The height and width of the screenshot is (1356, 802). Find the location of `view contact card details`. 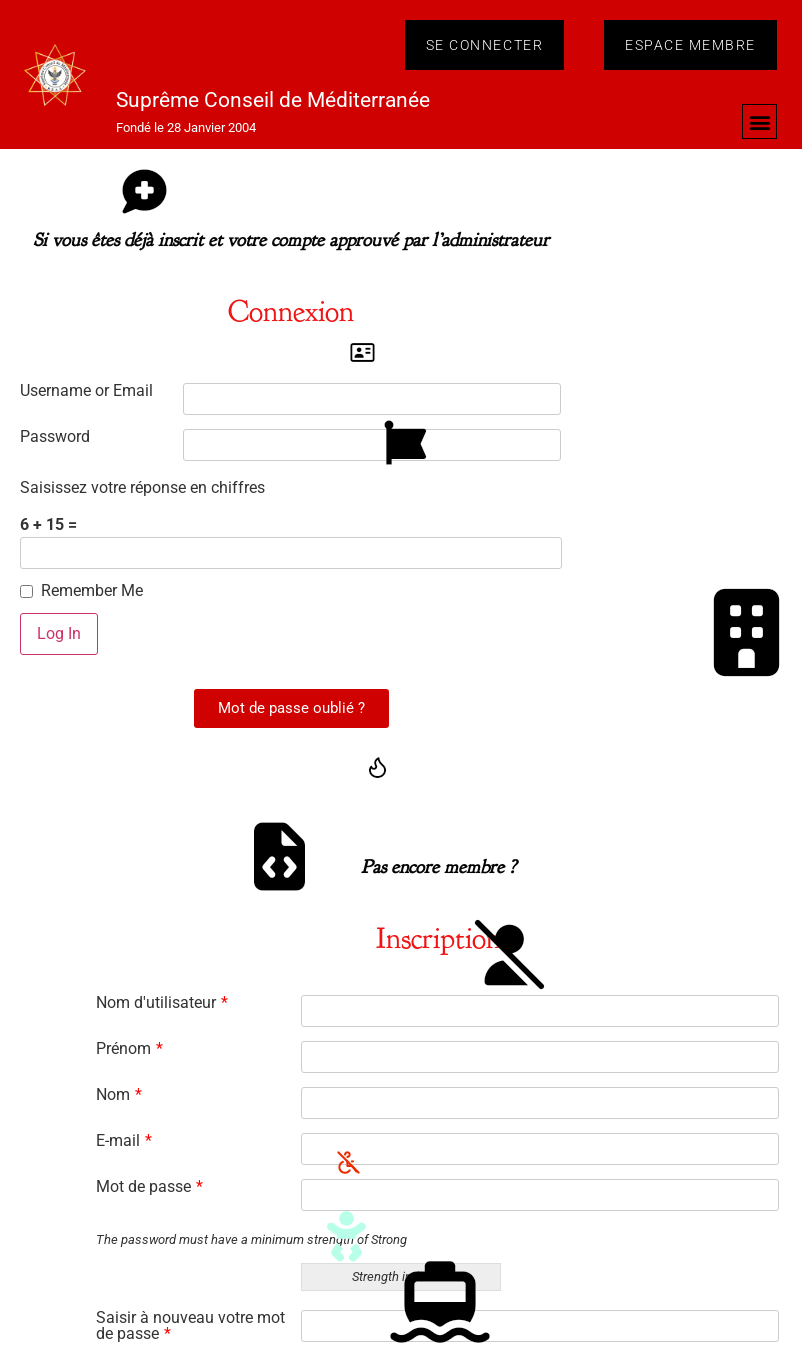

view contact card details is located at coordinates (362, 352).